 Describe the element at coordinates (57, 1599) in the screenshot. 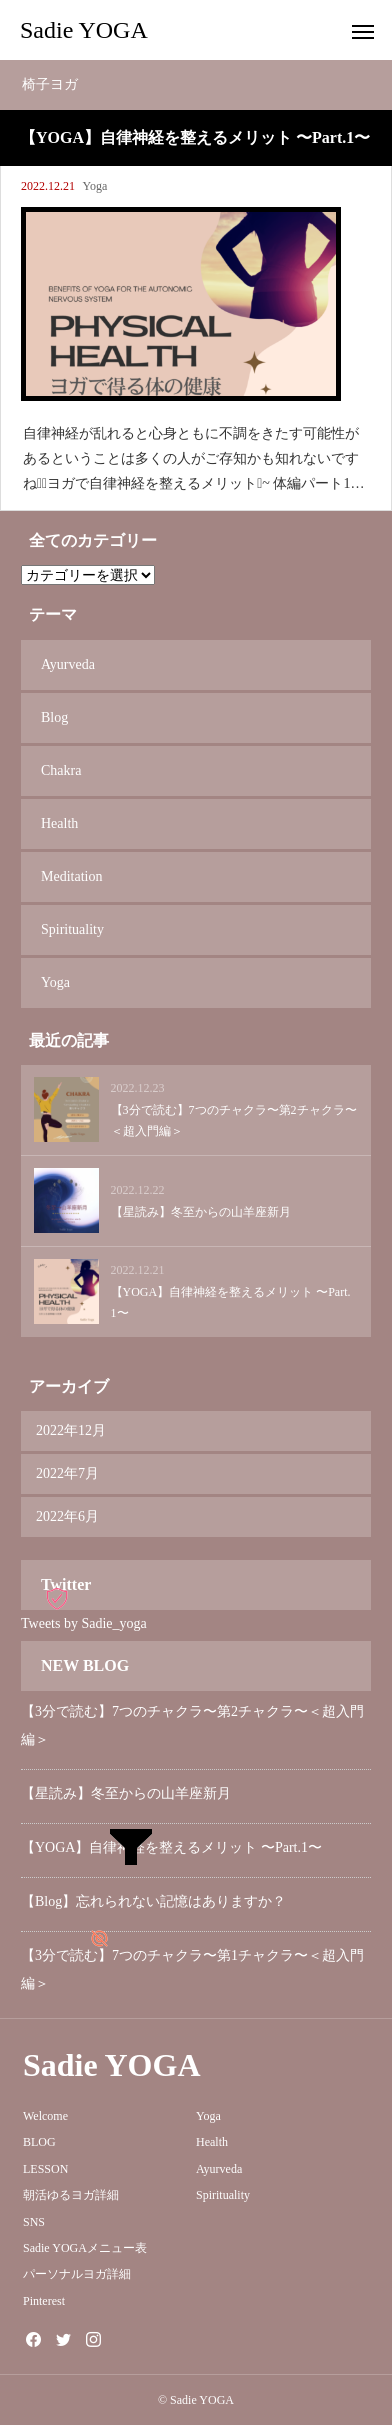

I see `indicates a trusted or verified workspace` at that location.